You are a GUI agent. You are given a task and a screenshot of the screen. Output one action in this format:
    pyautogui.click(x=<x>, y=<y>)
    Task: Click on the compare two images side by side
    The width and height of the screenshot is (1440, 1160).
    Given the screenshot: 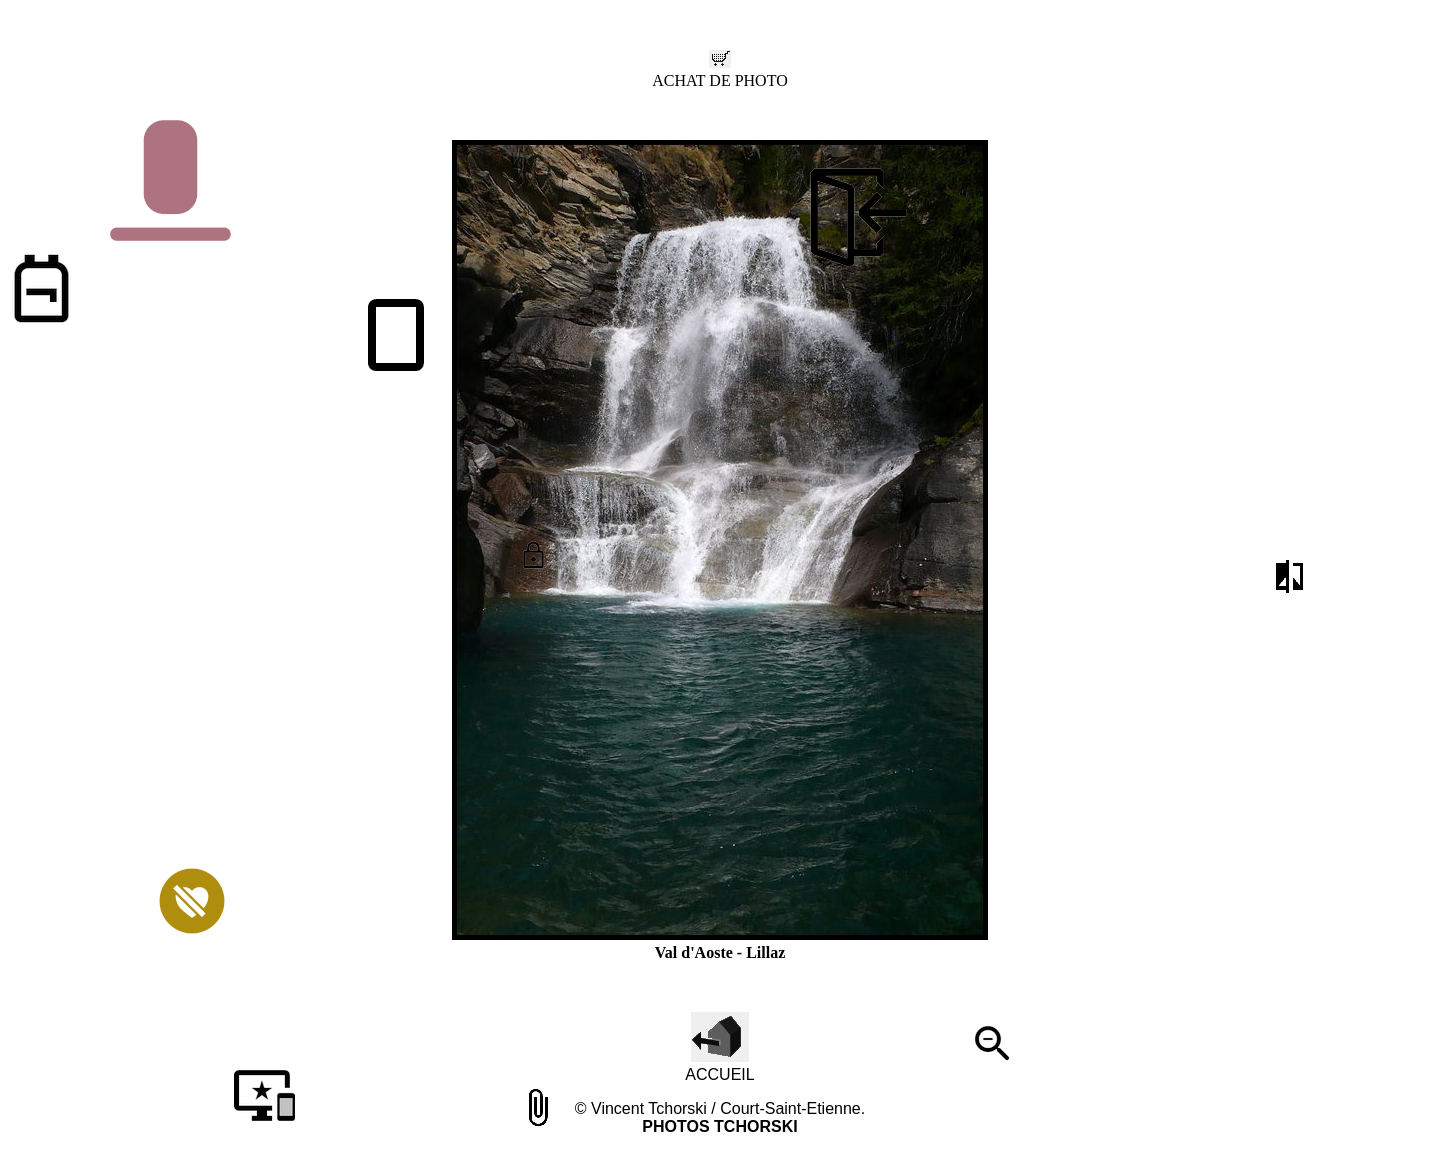 What is the action you would take?
    pyautogui.click(x=1289, y=576)
    